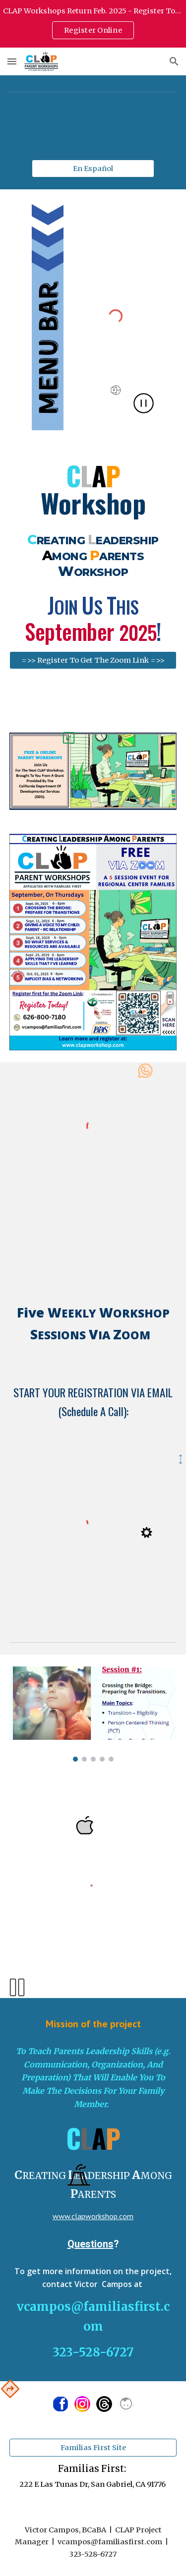 The image size is (186, 2576). Describe the element at coordinates (17, 1987) in the screenshot. I see `switch to column view layout` at that location.